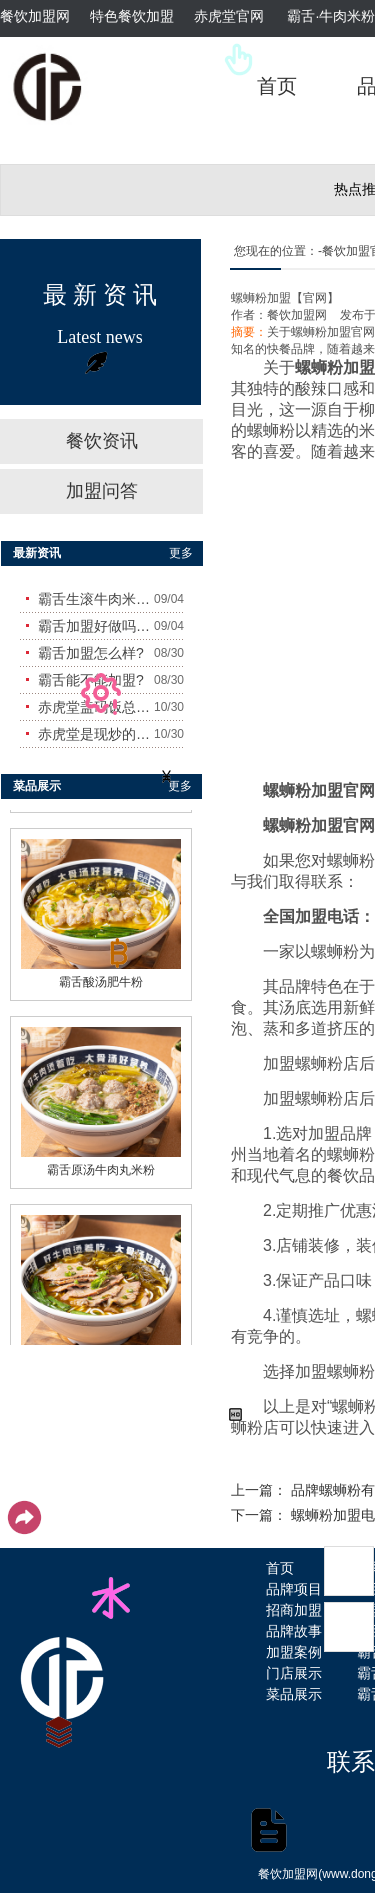 Image resolution: width=375 pixels, height=1893 pixels. What do you see at coordinates (101, 693) in the screenshot?
I see `settings require attention or action` at bounding box center [101, 693].